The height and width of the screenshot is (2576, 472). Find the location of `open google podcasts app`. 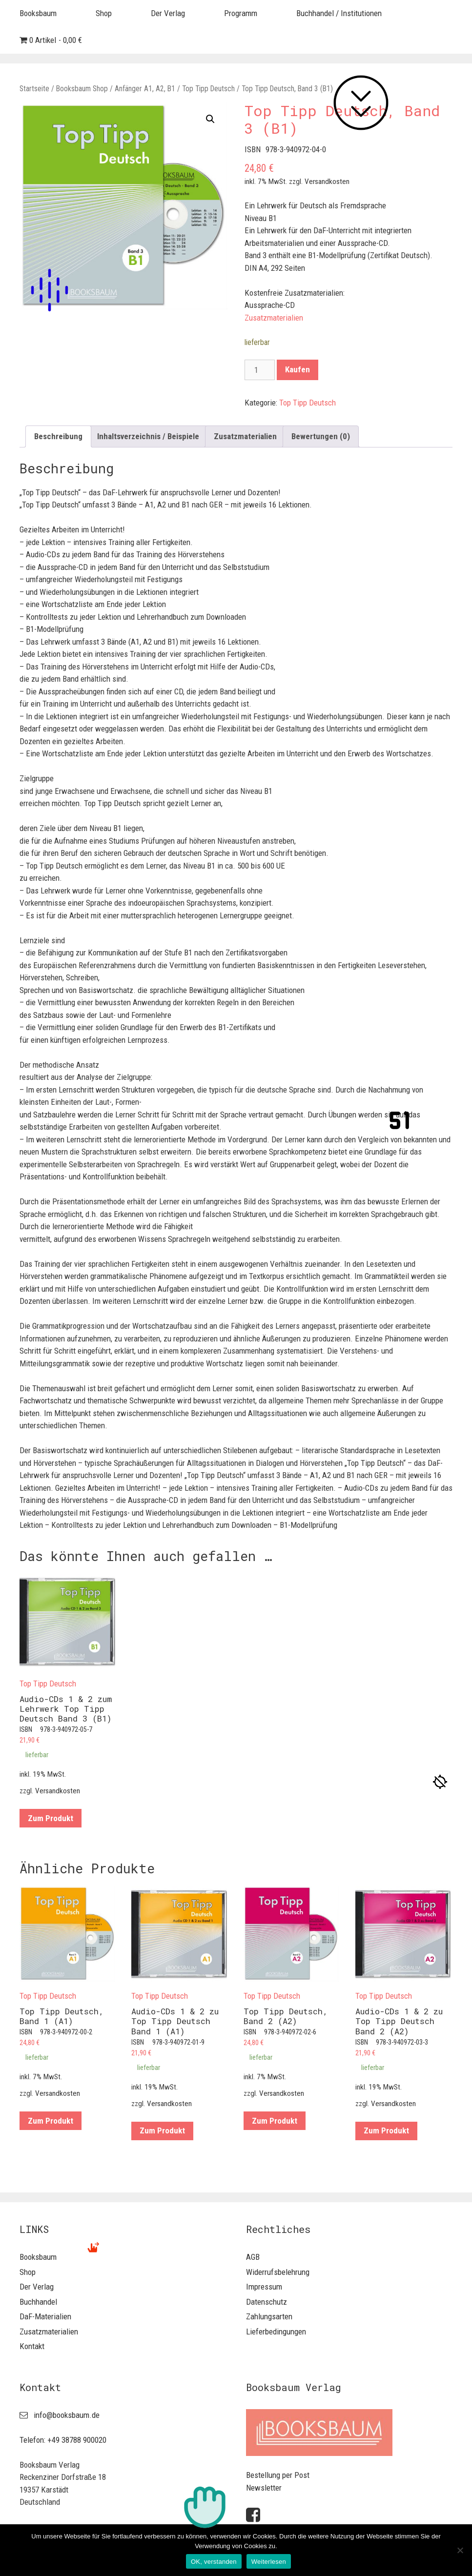

open google podcasts app is located at coordinates (49, 290).